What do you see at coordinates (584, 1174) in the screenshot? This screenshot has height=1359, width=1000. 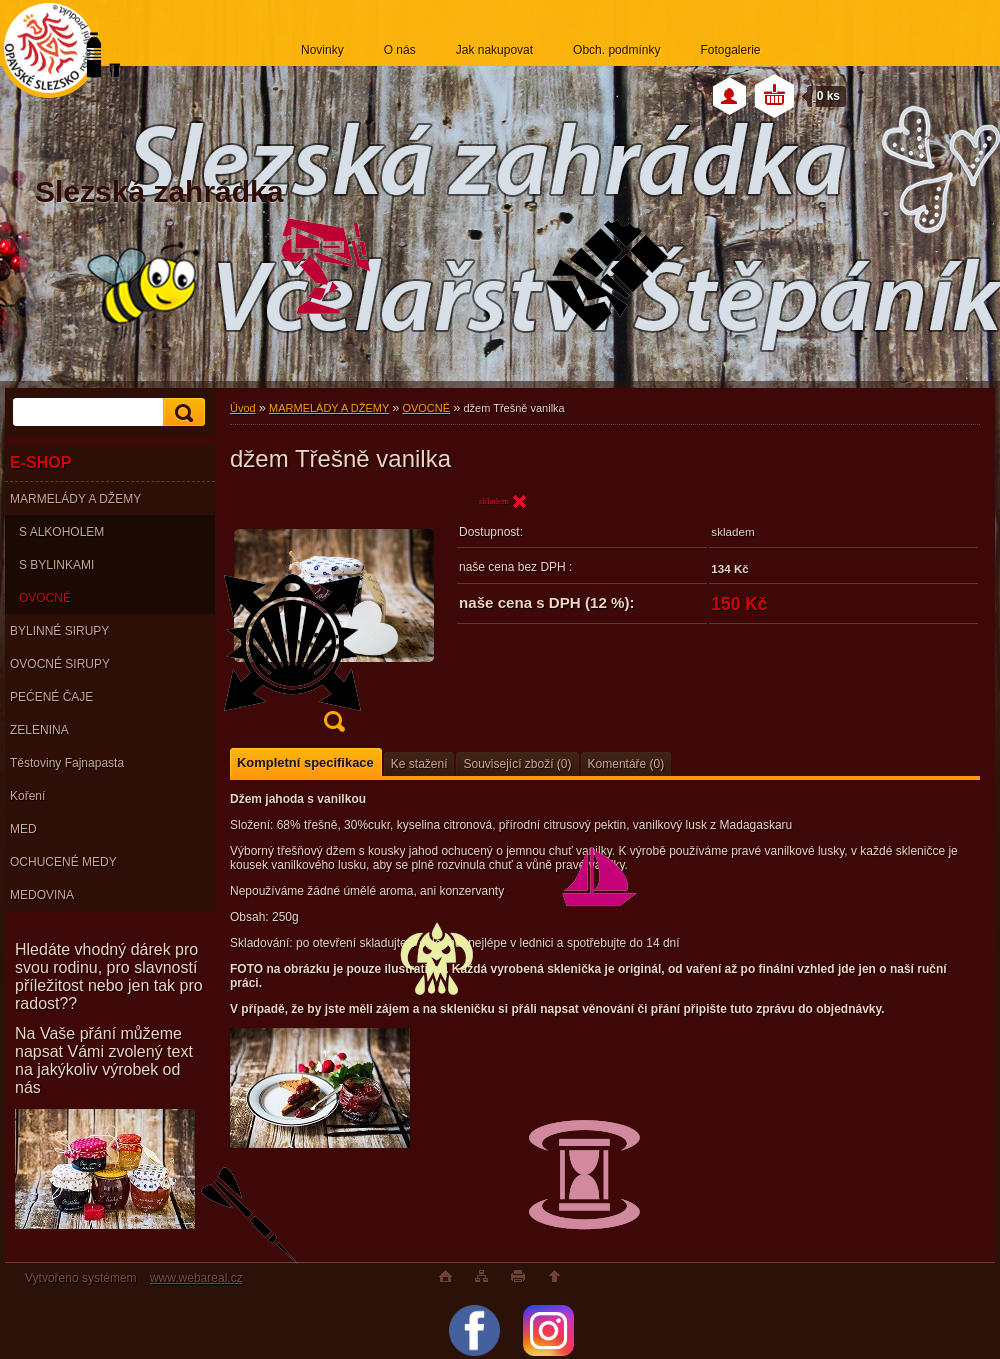 I see `activate a time-based trap or ability` at bounding box center [584, 1174].